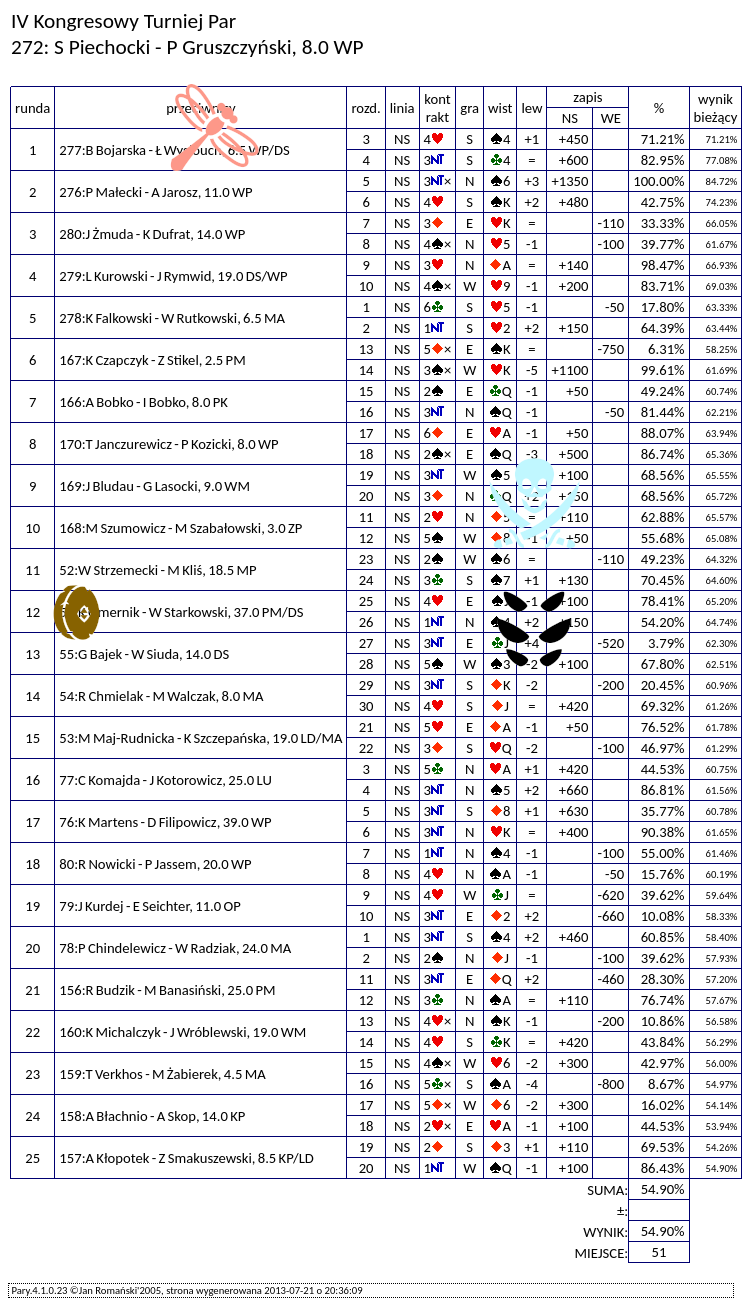 This screenshot has width=742, height=1308. What do you see at coordinates (76, 612) in the screenshot?
I see `ancient or prehistoric game element` at bounding box center [76, 612].